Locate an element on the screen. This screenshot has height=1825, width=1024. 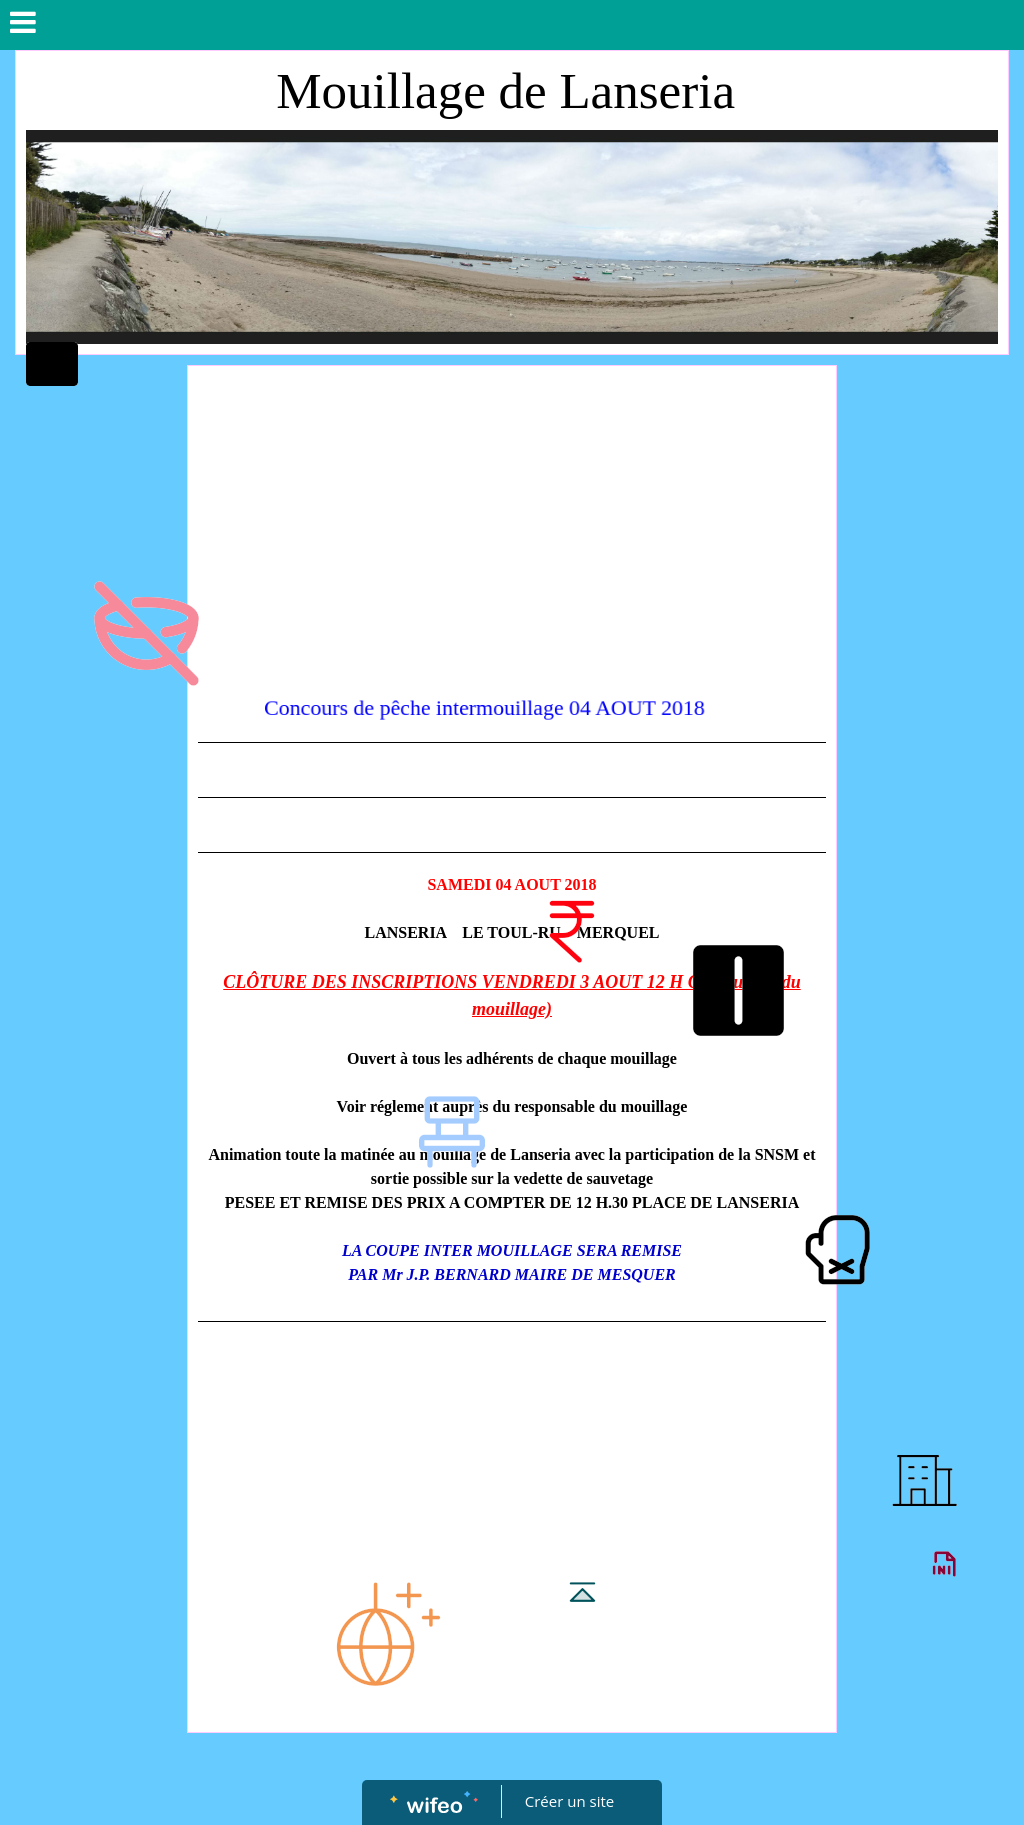
3D rendering or hemisphere view disabled is located at coordinates (146, 633).